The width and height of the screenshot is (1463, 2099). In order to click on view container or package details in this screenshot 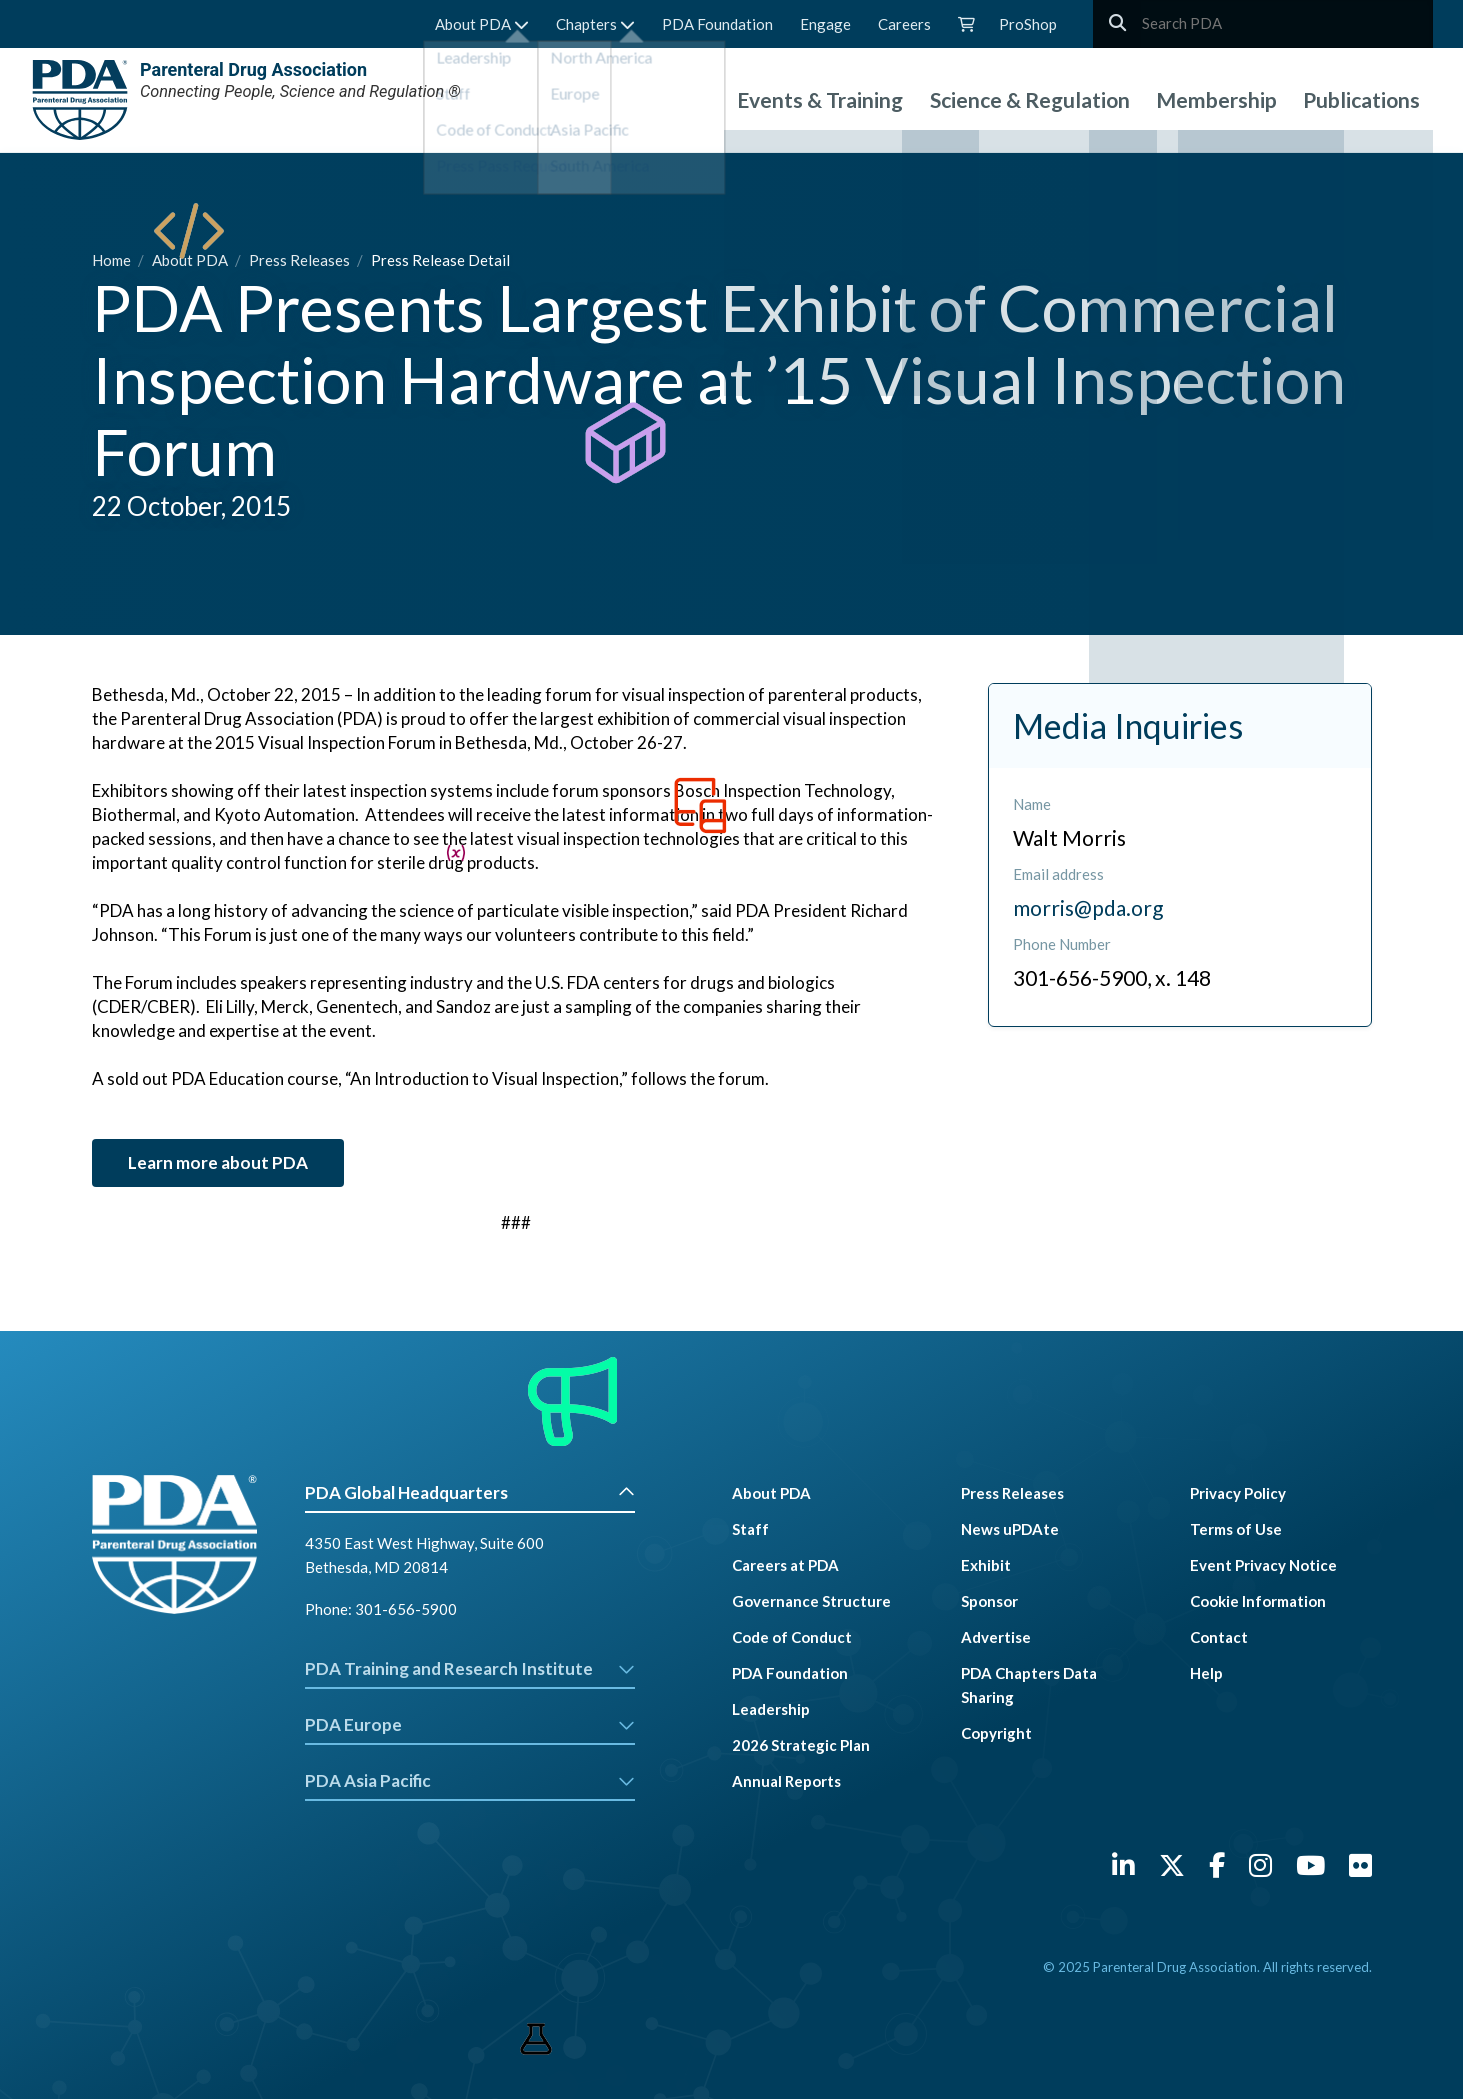, I will do `click(625, 442)`.